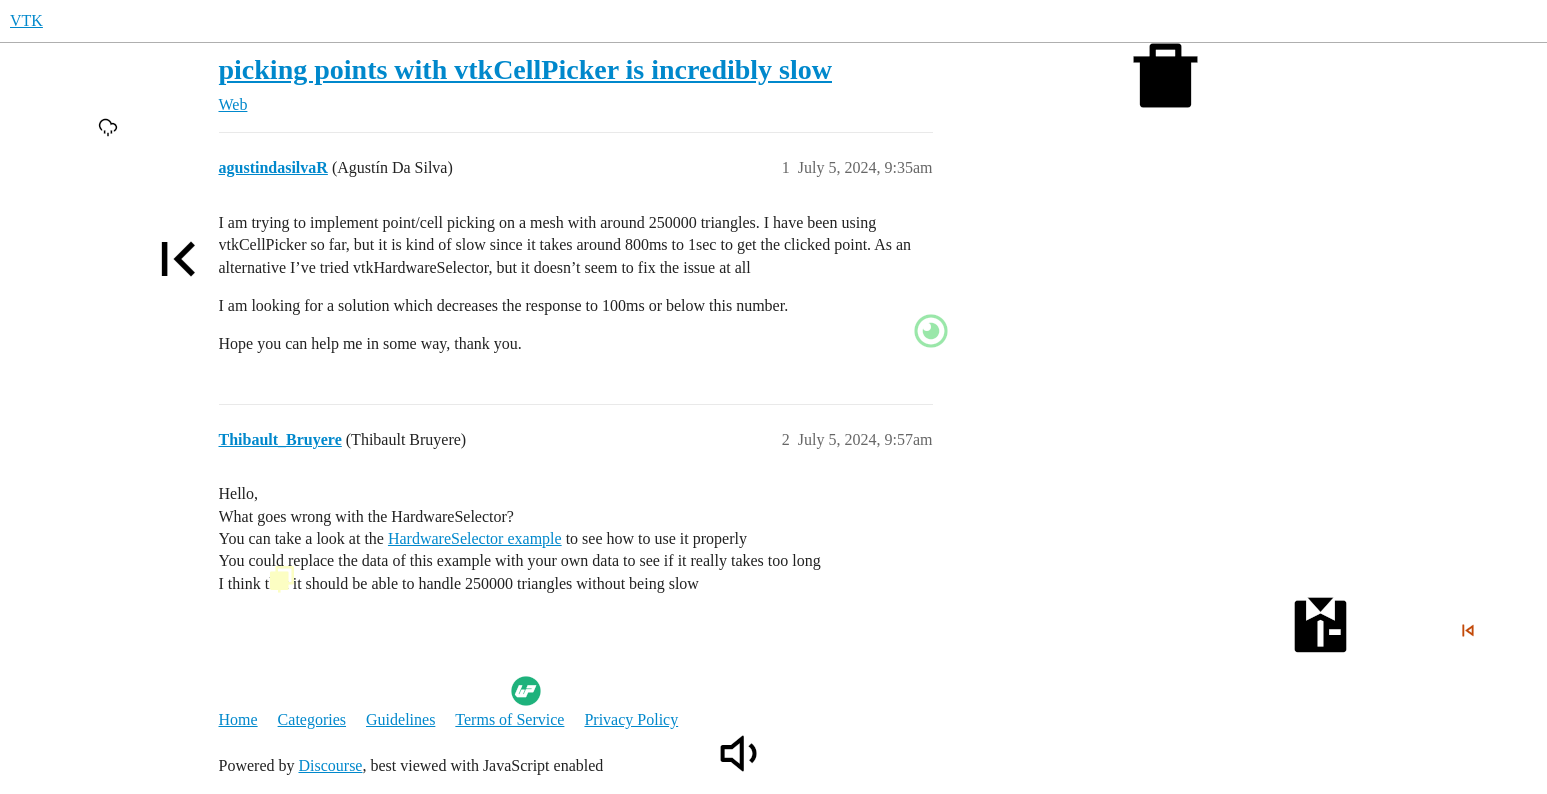 The image size is (1547, 794). Describe the element at coordinates (1320, 623) in the screenshot. I see `browse clothing or apparel items` at that location.